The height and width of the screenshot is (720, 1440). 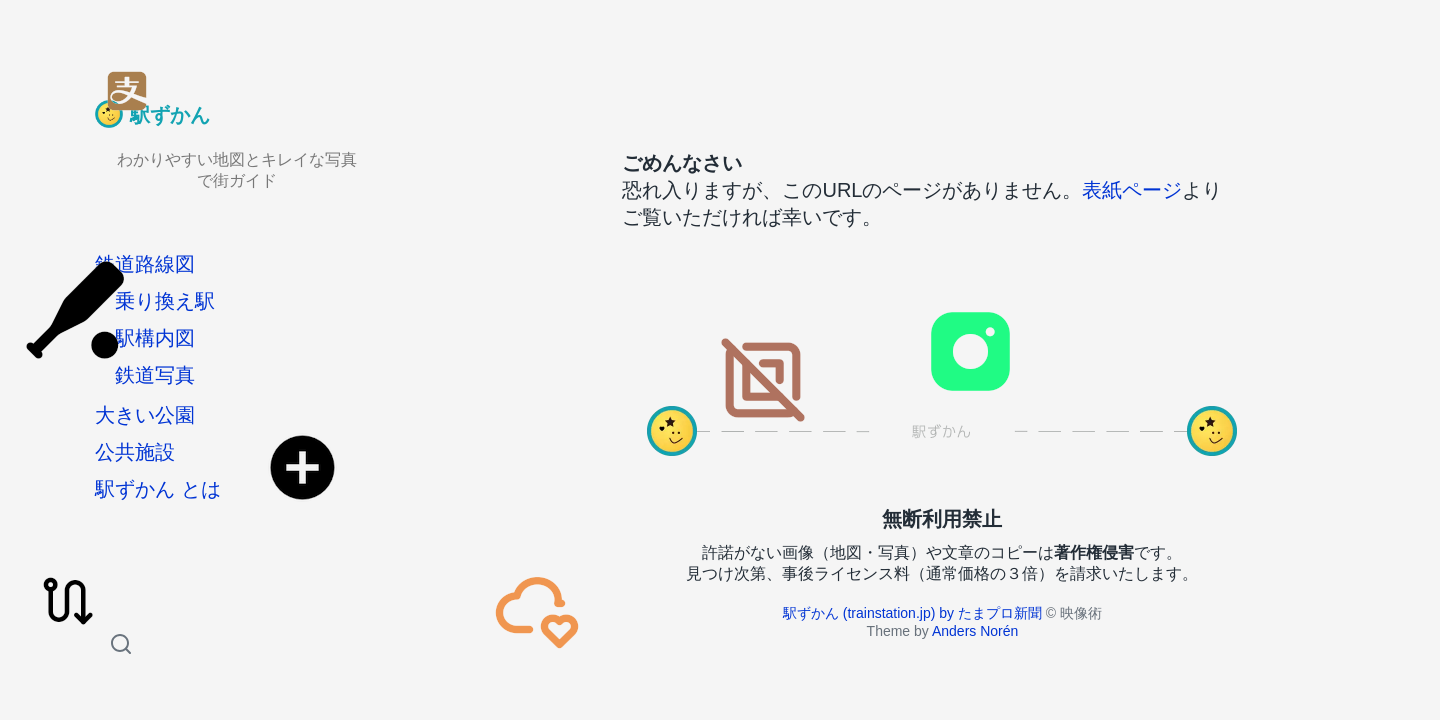 I want to click on pay with Alipay, so click(x=127, y=91).